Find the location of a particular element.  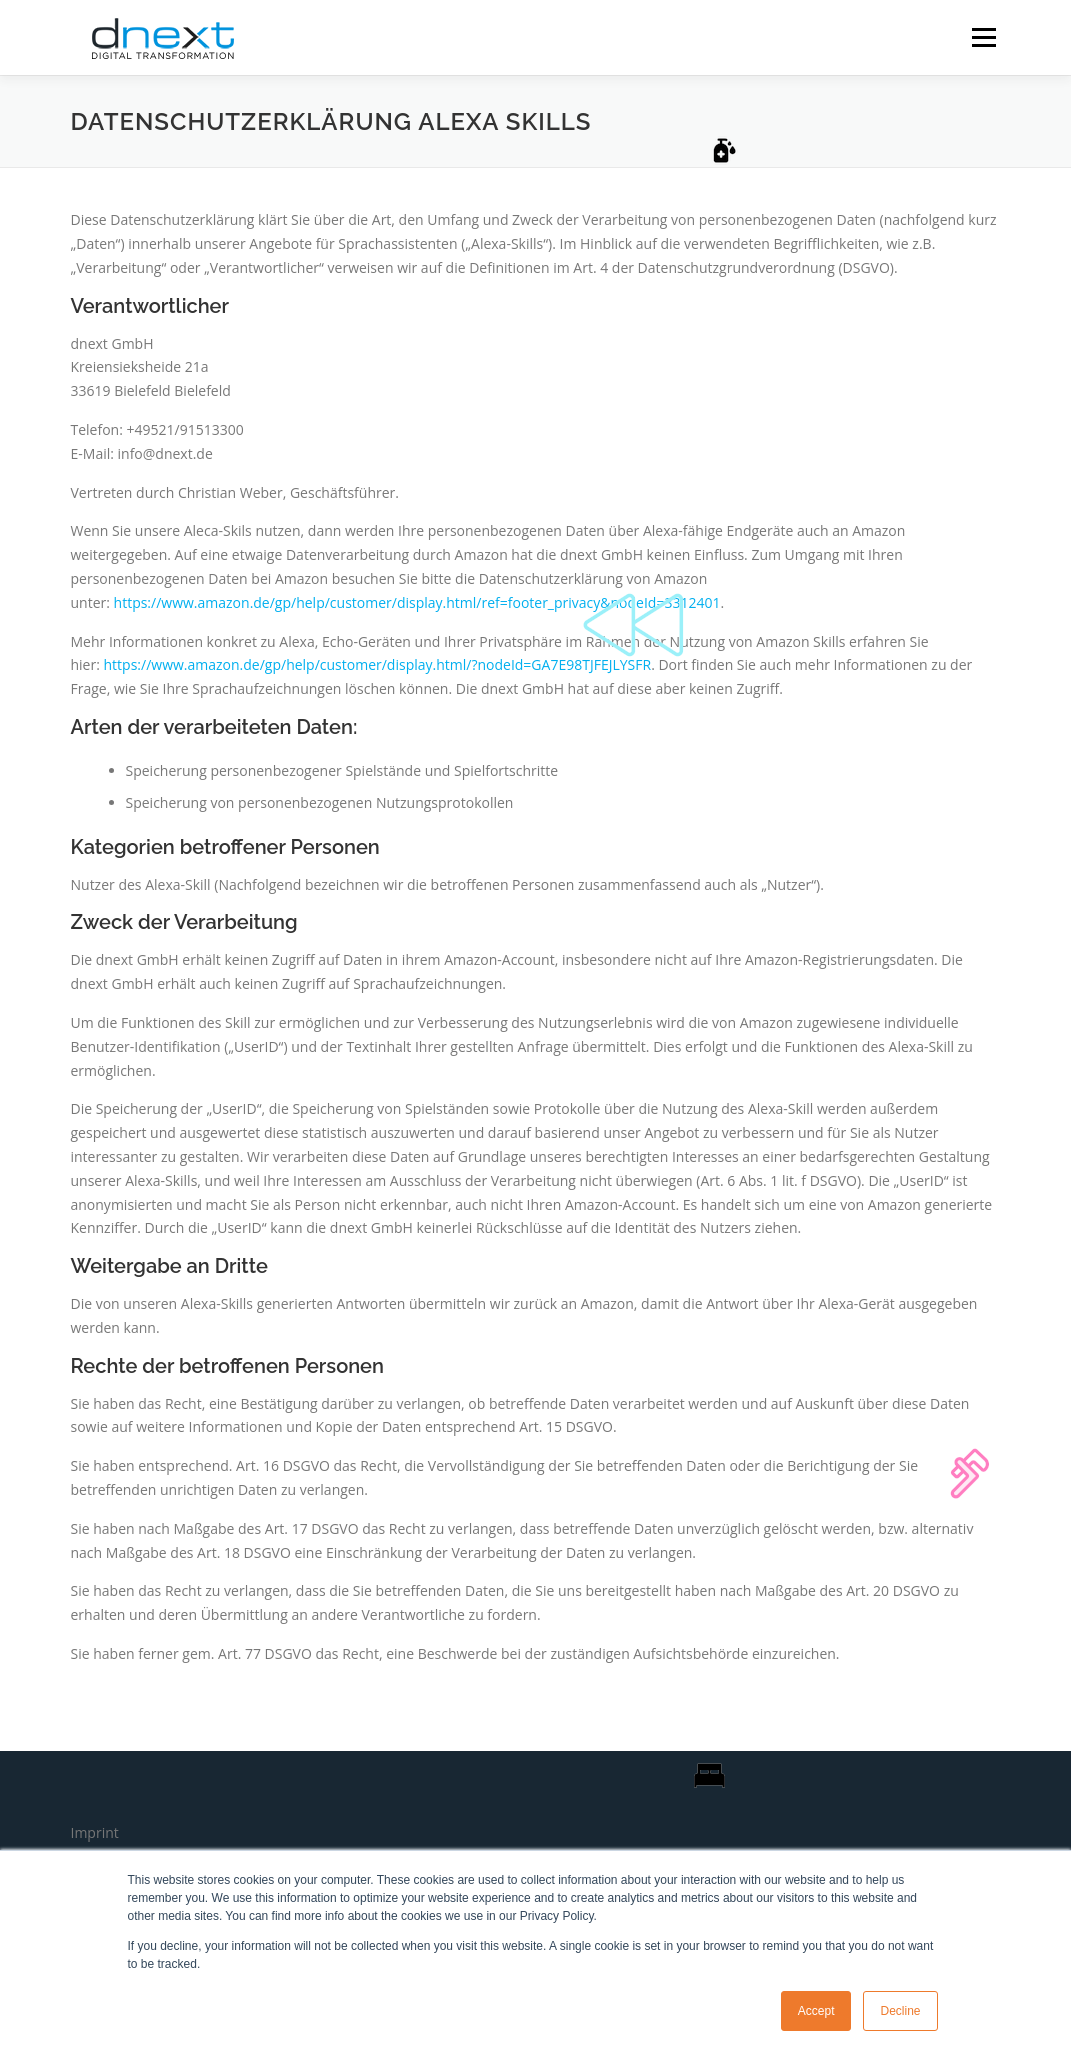

access tools or settings is located at coordinates (967, 1473).